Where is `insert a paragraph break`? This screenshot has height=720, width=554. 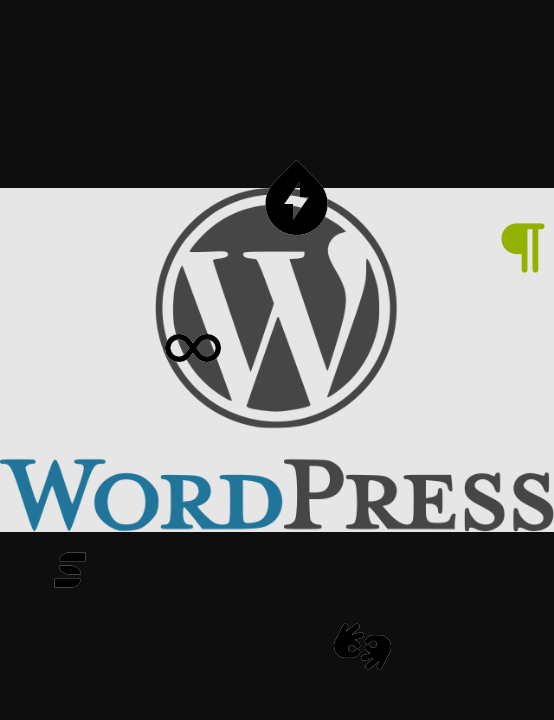
insert a paragraph break is located at coordinates (523, 248).